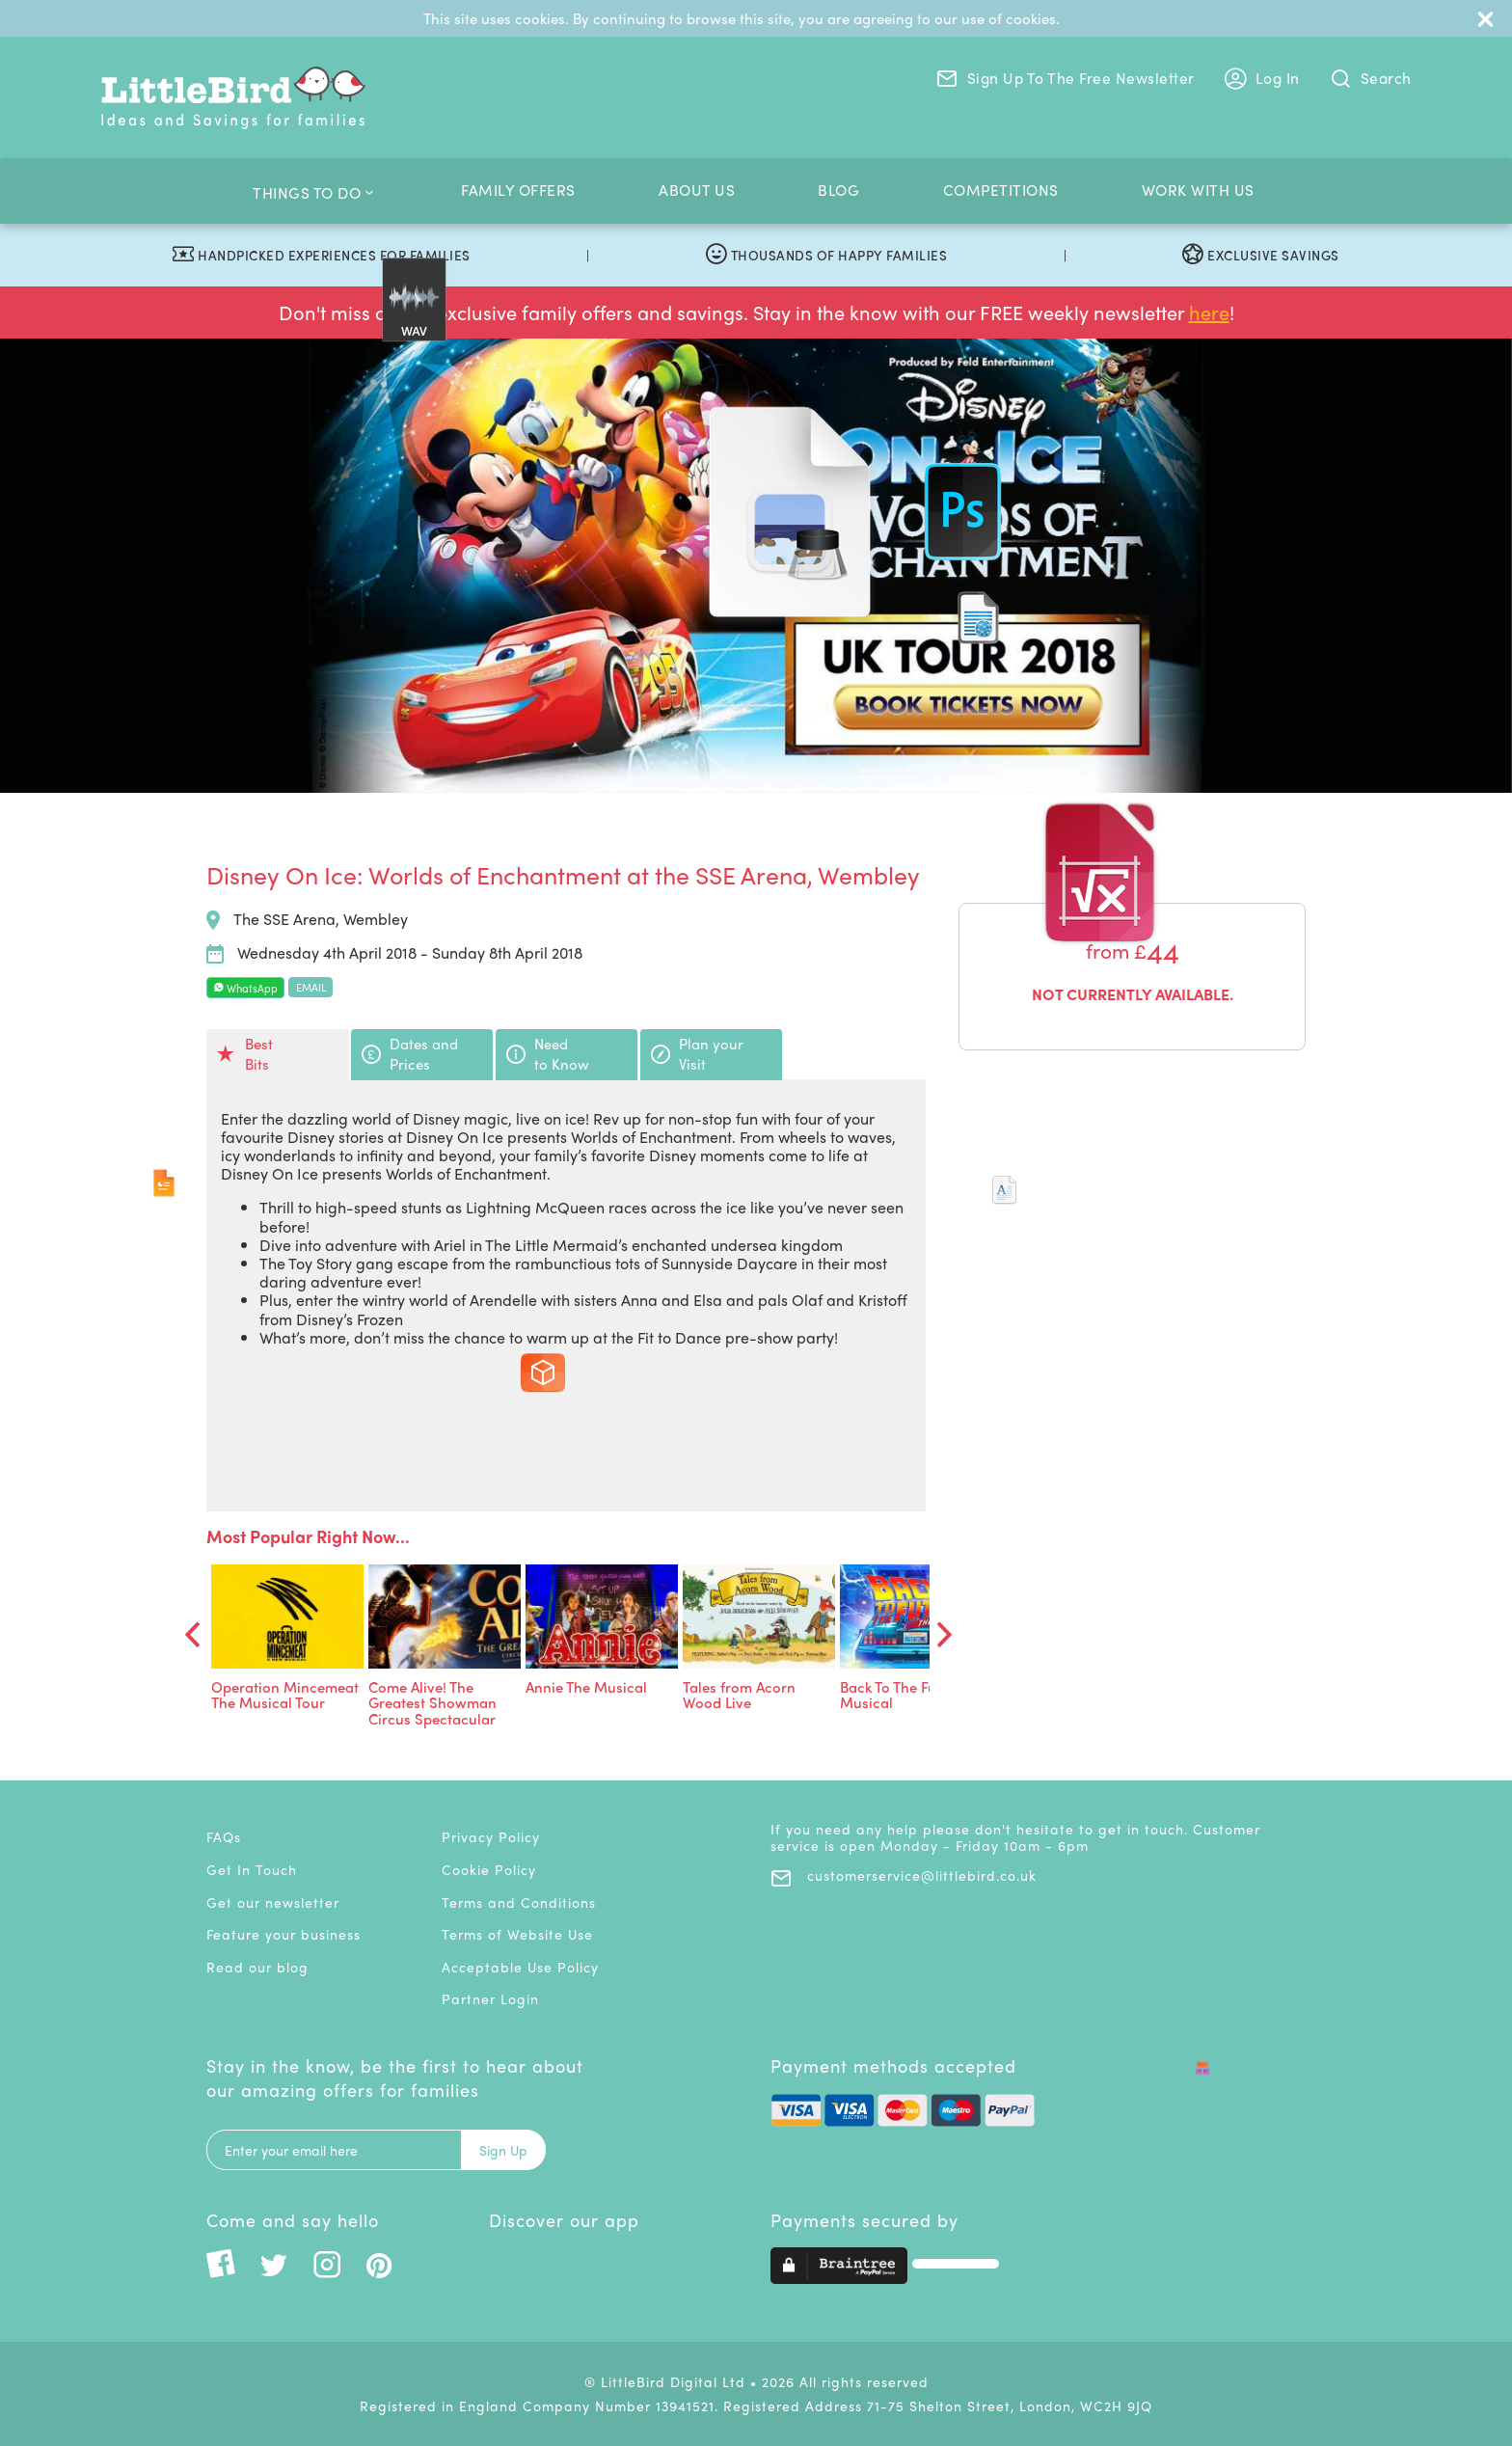 Image resolution: width=1512 pixels, height=2446 pixels. What do you see at coordinates (1202, 2068) in the screenshot?
I see `select all items in the current view` at bounding box center [1202, 2068].